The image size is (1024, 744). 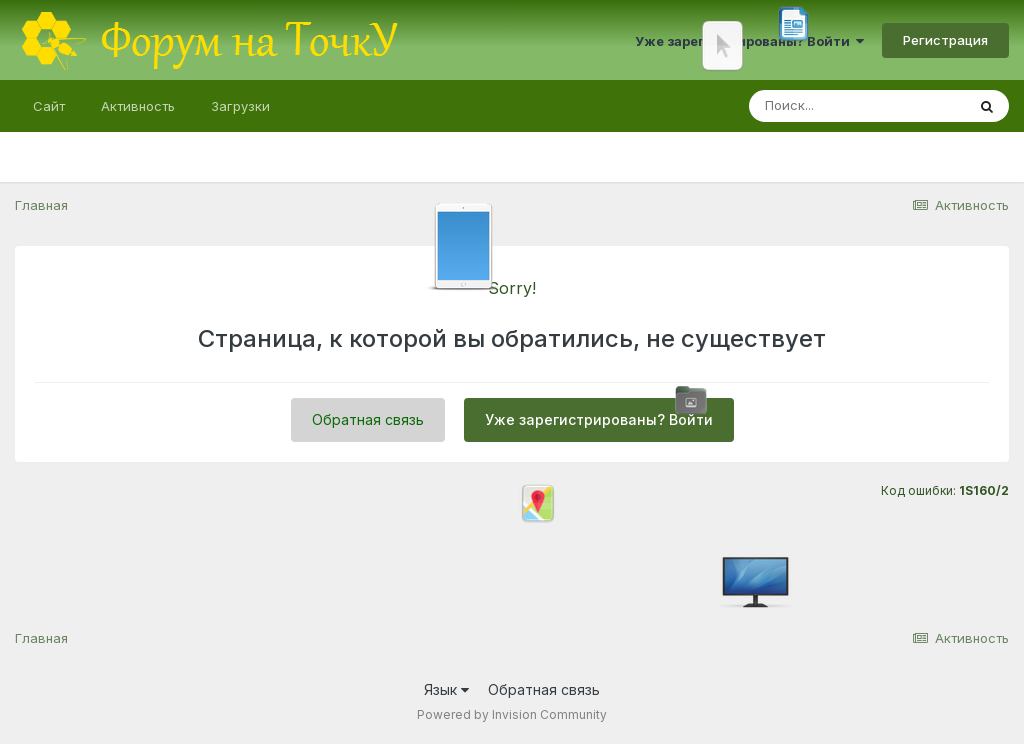 I want to click on libreoffice writer text template file, so click(x=793, y=23).